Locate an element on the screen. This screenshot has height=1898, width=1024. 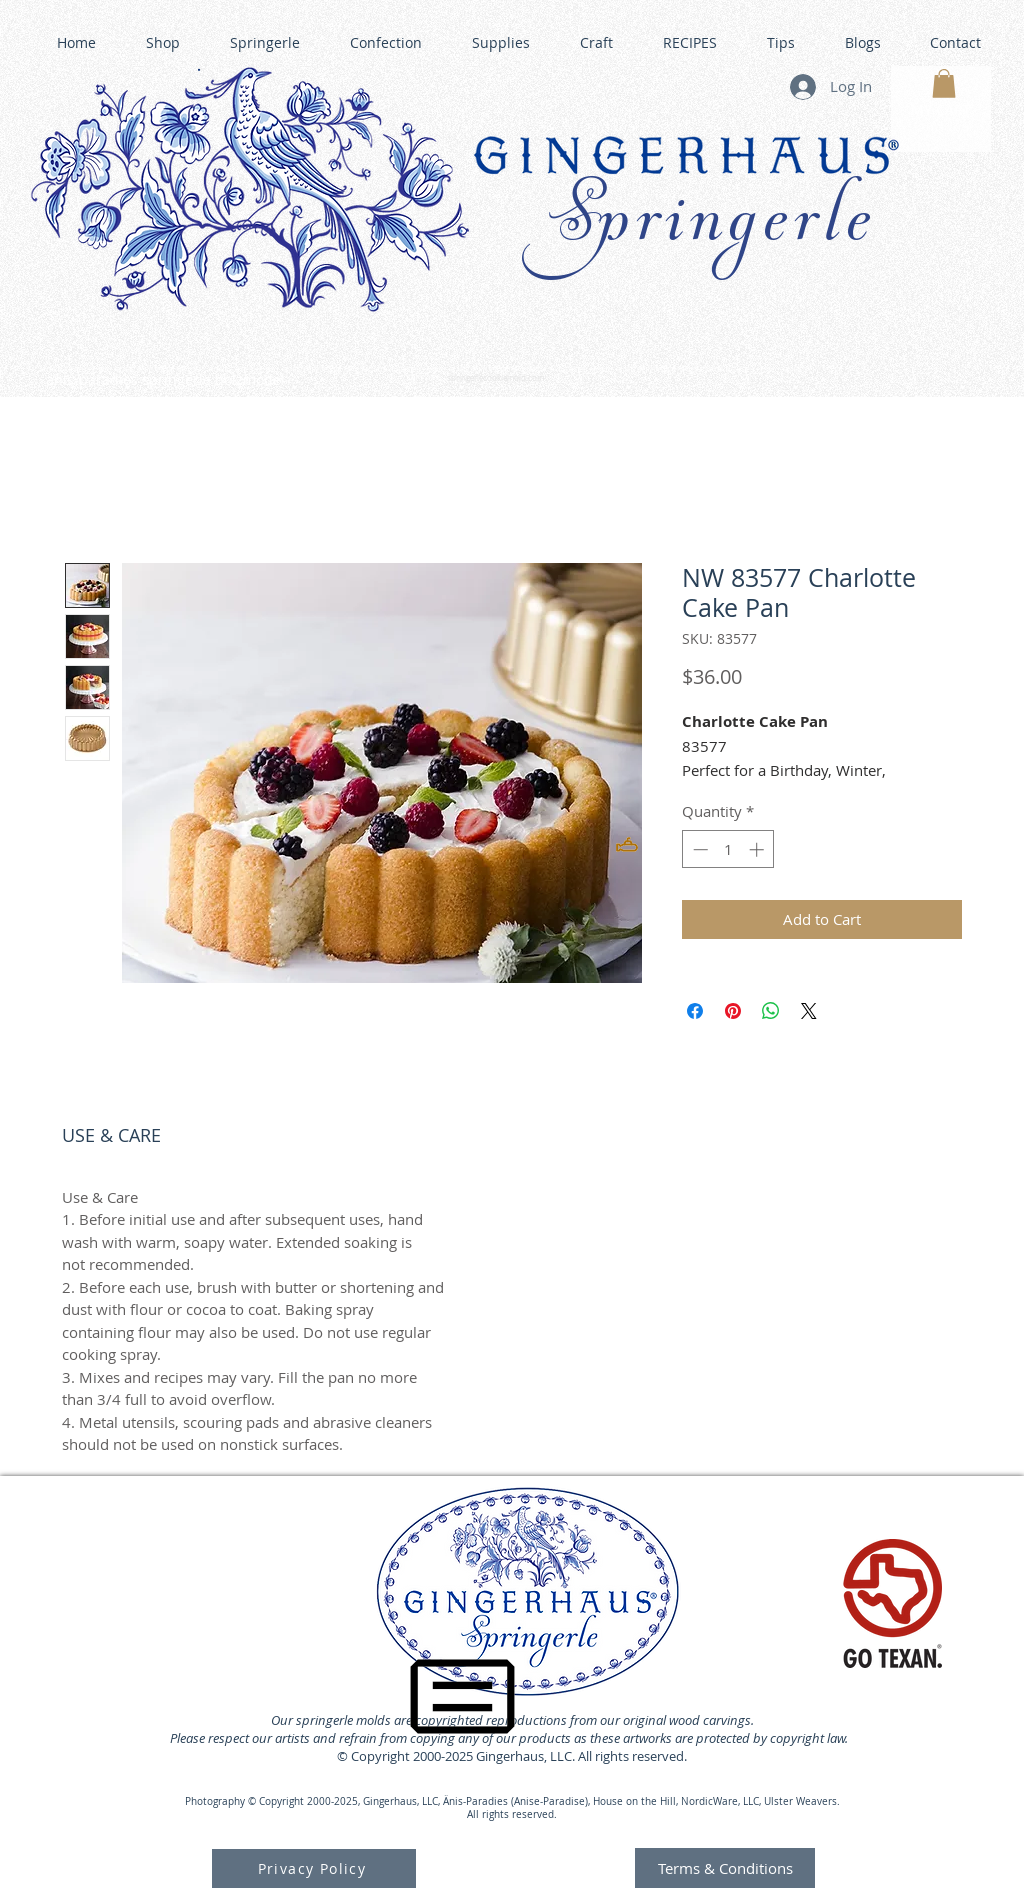
indicates a constant value in code is located at coordinates (462, 1696).